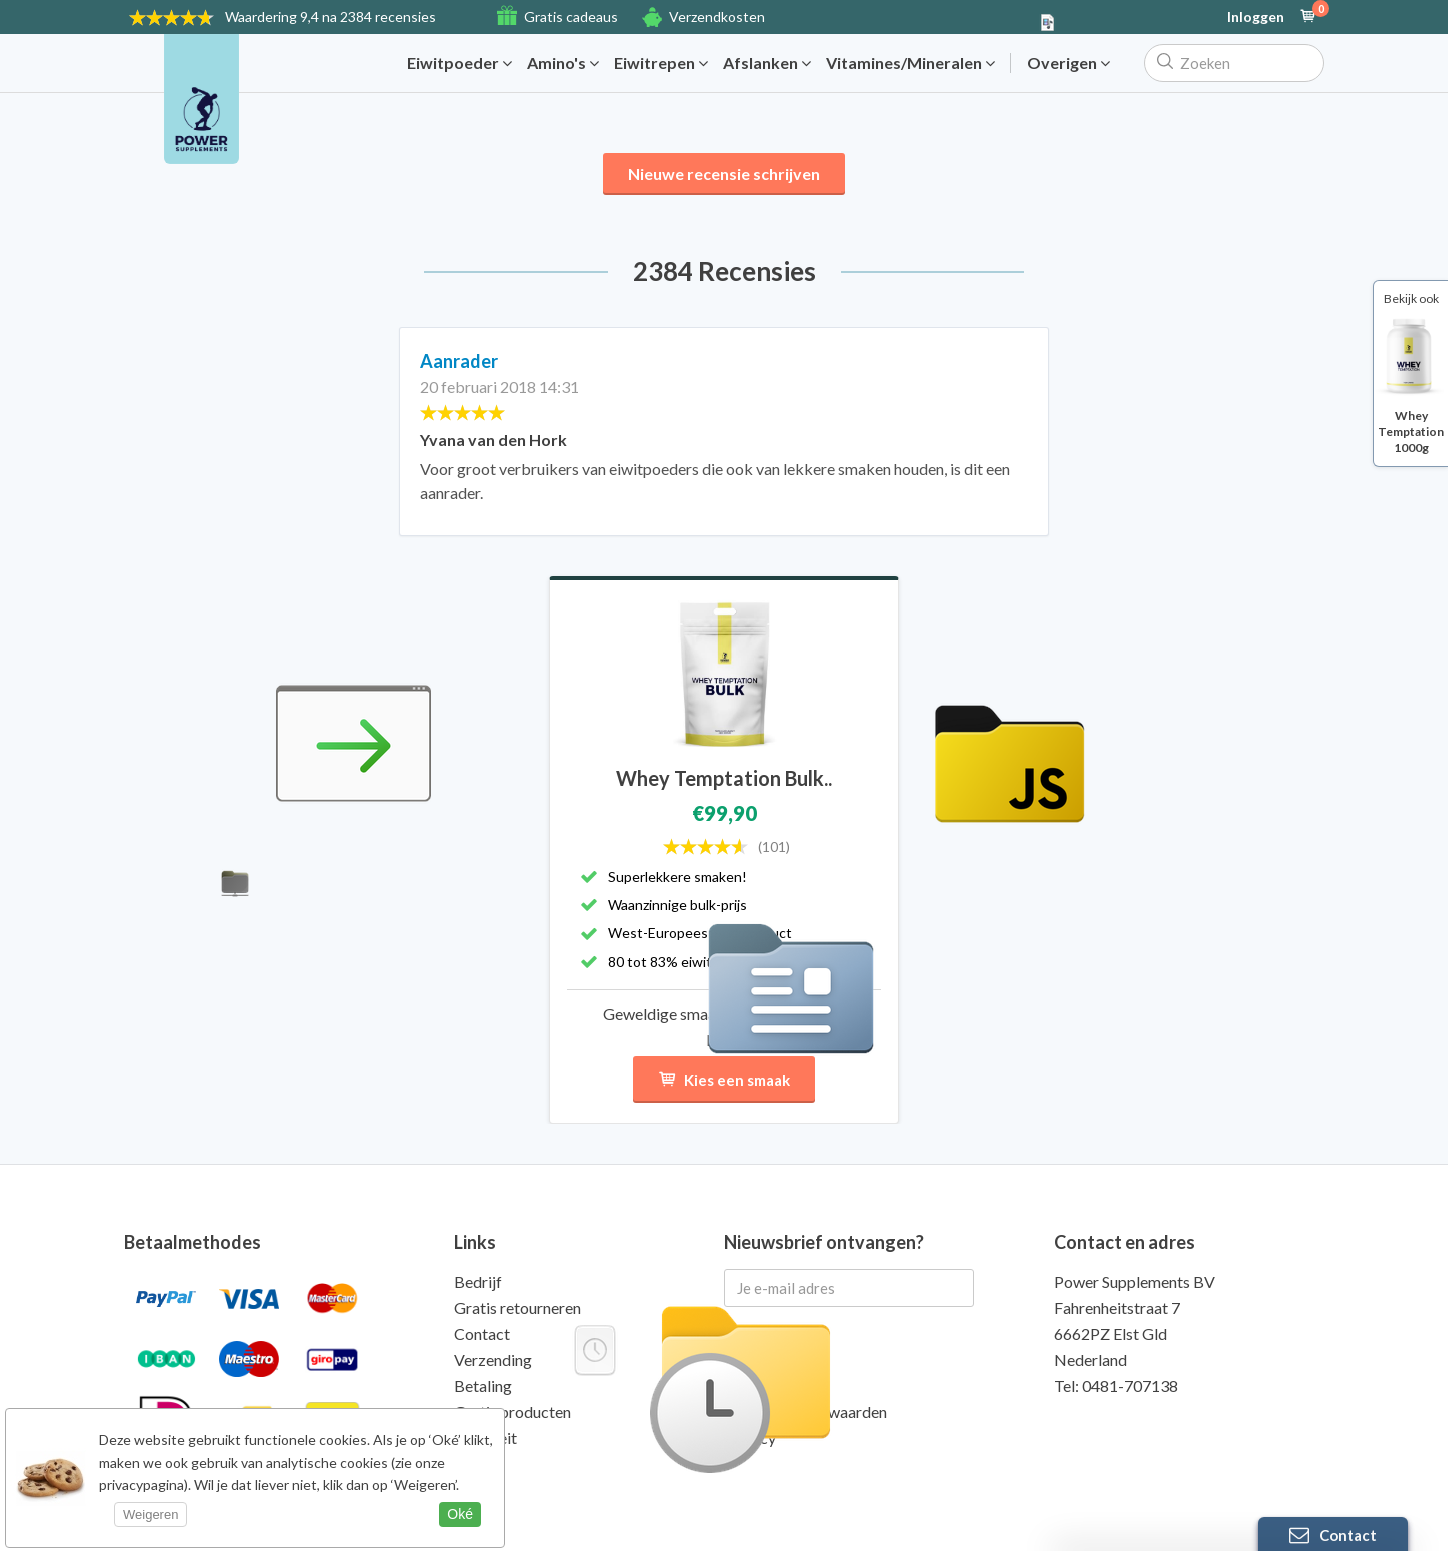  Describe the element at coordinates (595, 1350) in the screenshot. I see `image is currently loading` at that location.